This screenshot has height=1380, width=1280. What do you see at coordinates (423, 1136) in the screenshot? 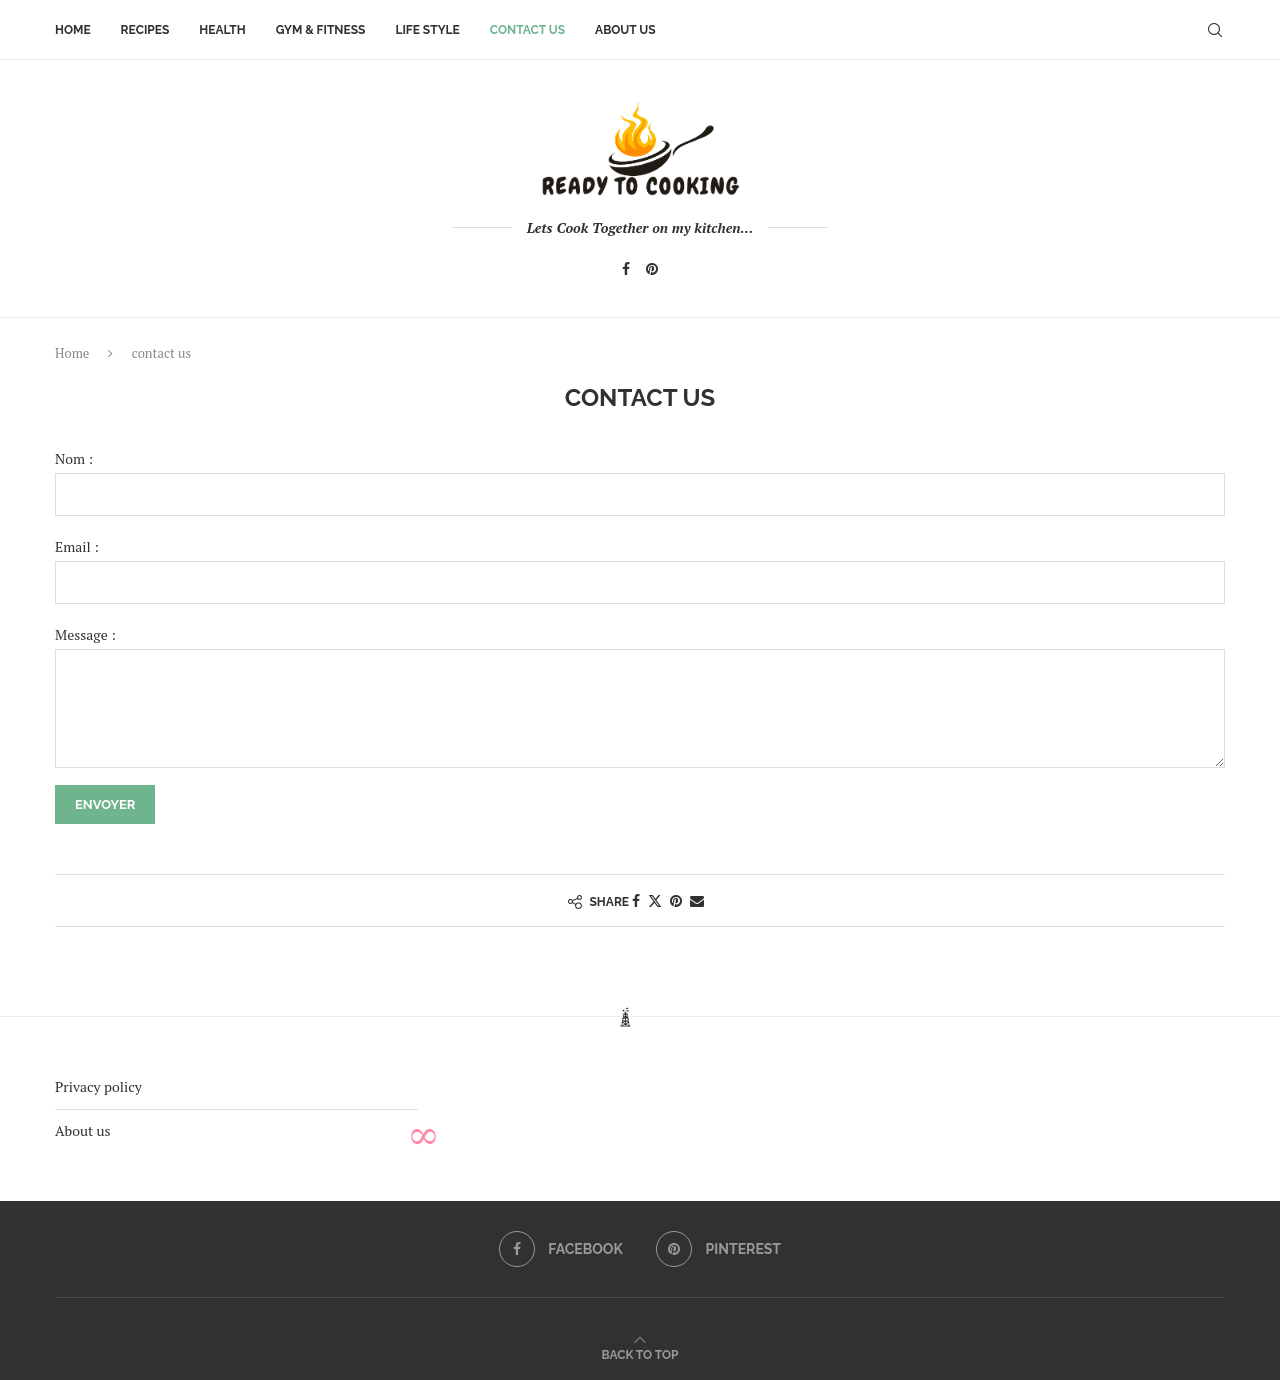
I see `indicates unlimited or infinite quantity` at bounding box center [423, 1136].